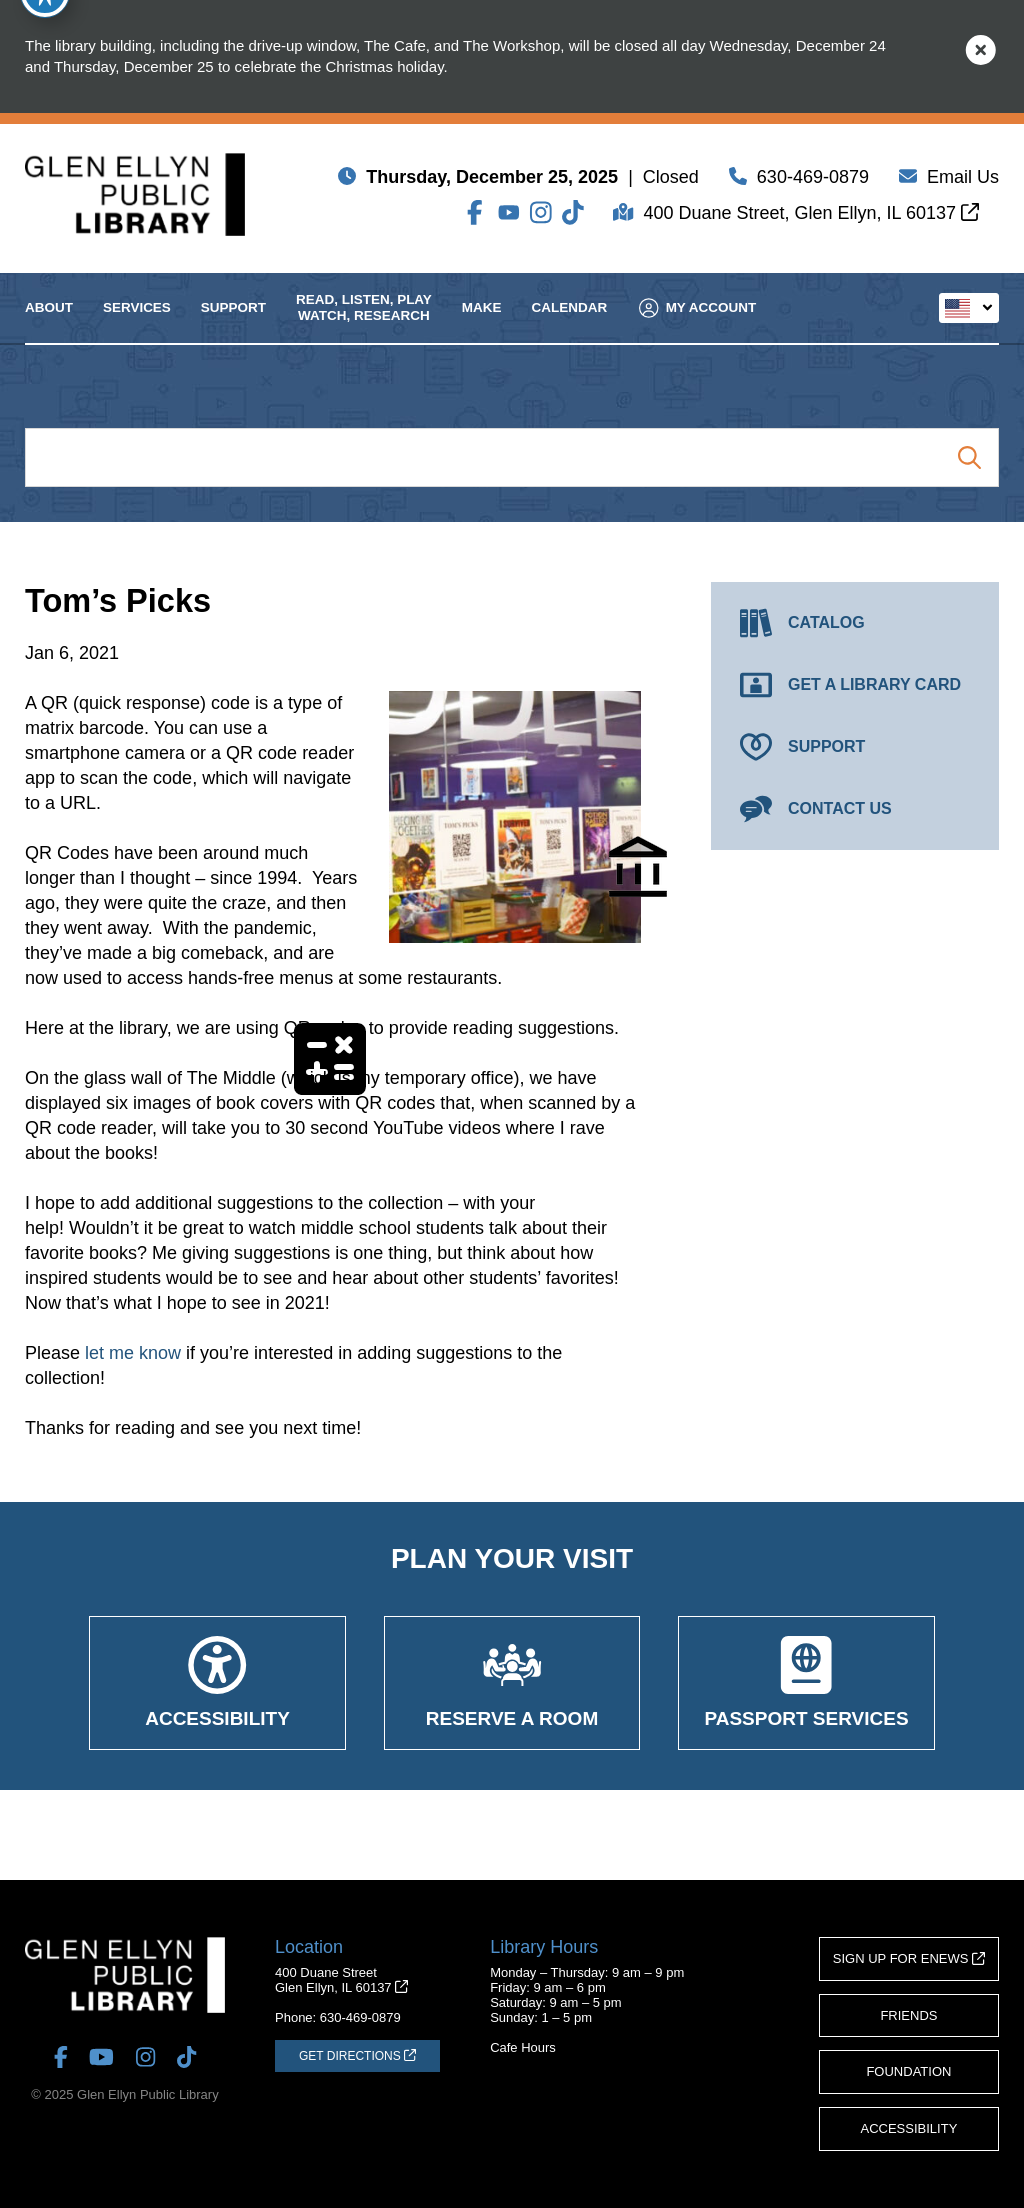  I want to click on open the calculator app, so click(330, 1059).